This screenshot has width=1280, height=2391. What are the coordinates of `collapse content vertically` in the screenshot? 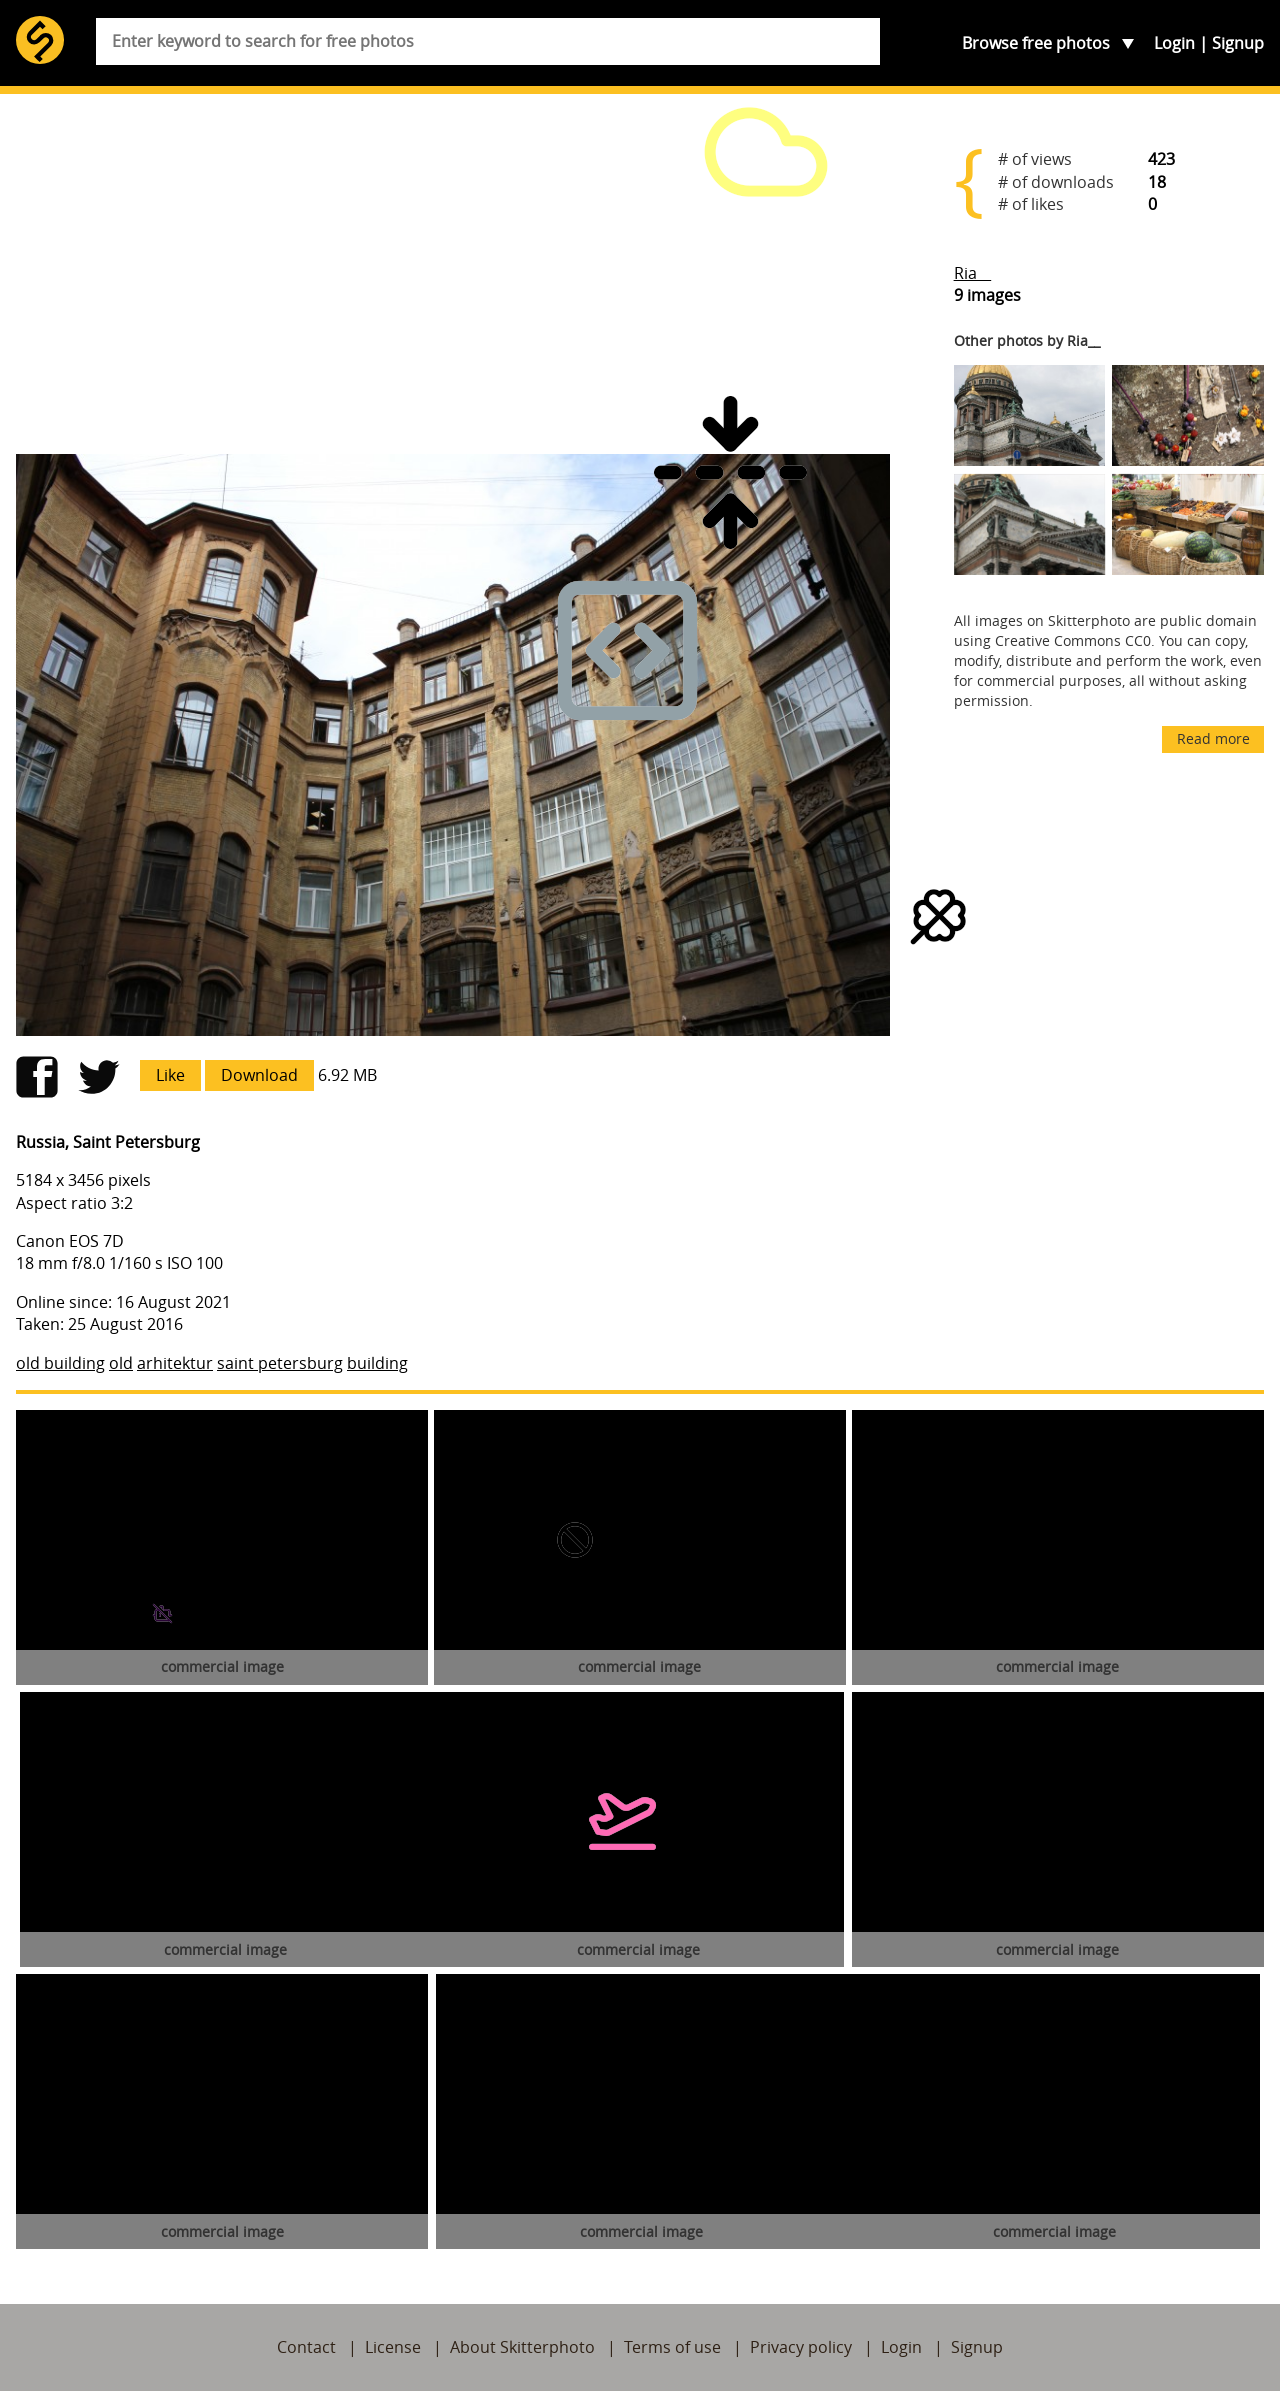 It's located at (730, 472).